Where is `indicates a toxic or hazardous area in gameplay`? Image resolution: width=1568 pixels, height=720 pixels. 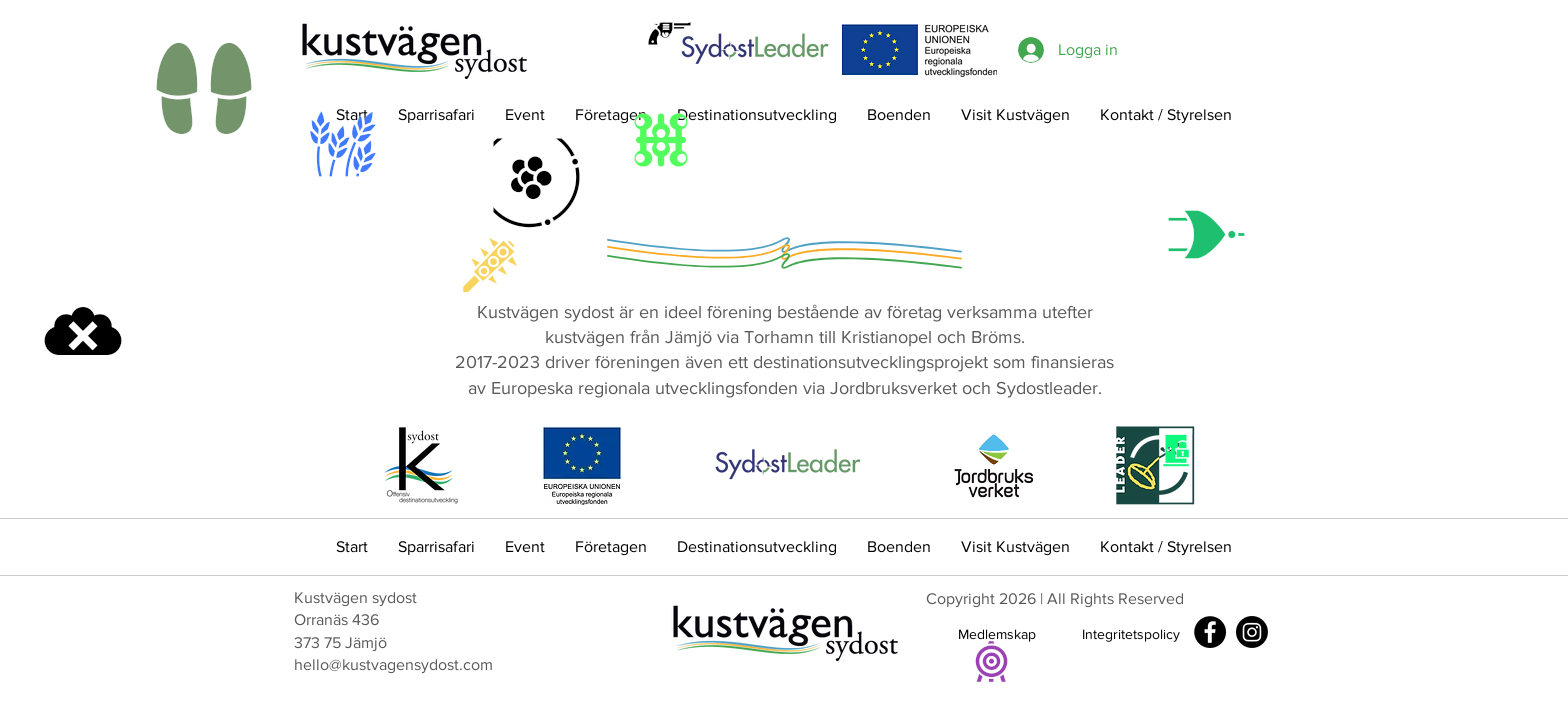
indicates a toxic or hazardous area in gameplay is located at coordinates (83, 331).